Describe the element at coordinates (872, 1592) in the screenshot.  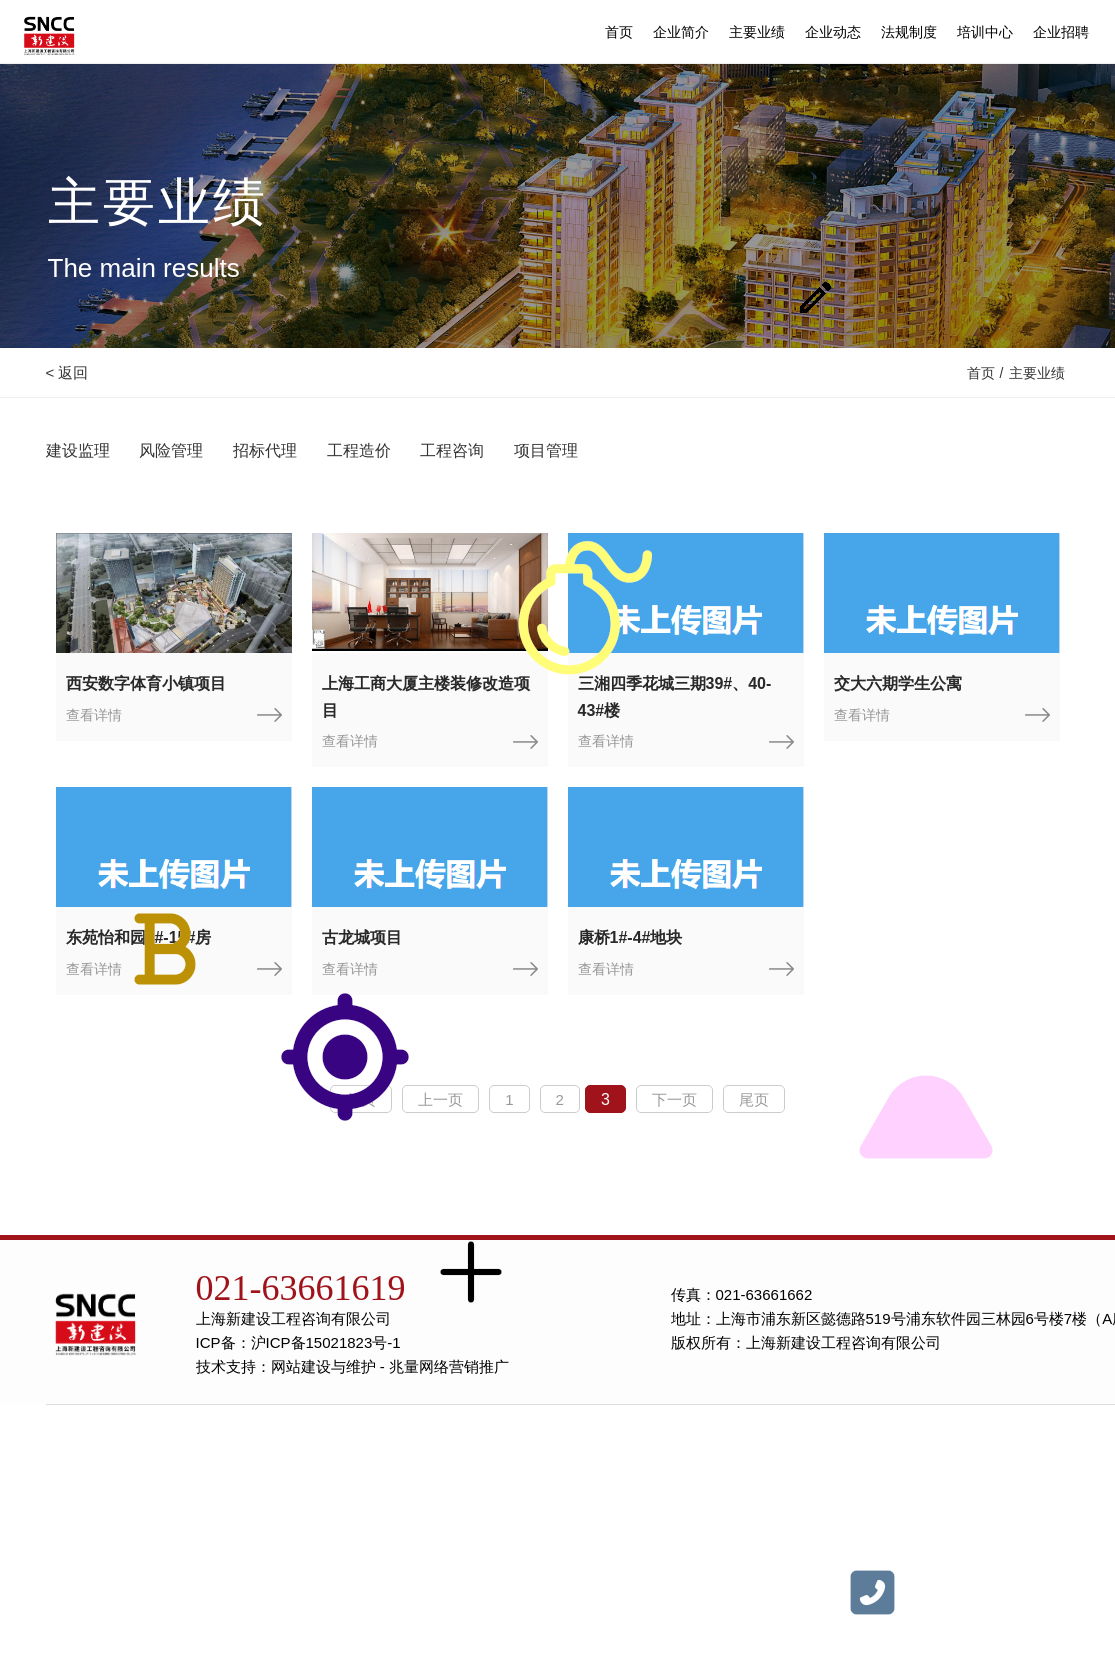
I see `make or receive a phone call` at that location.